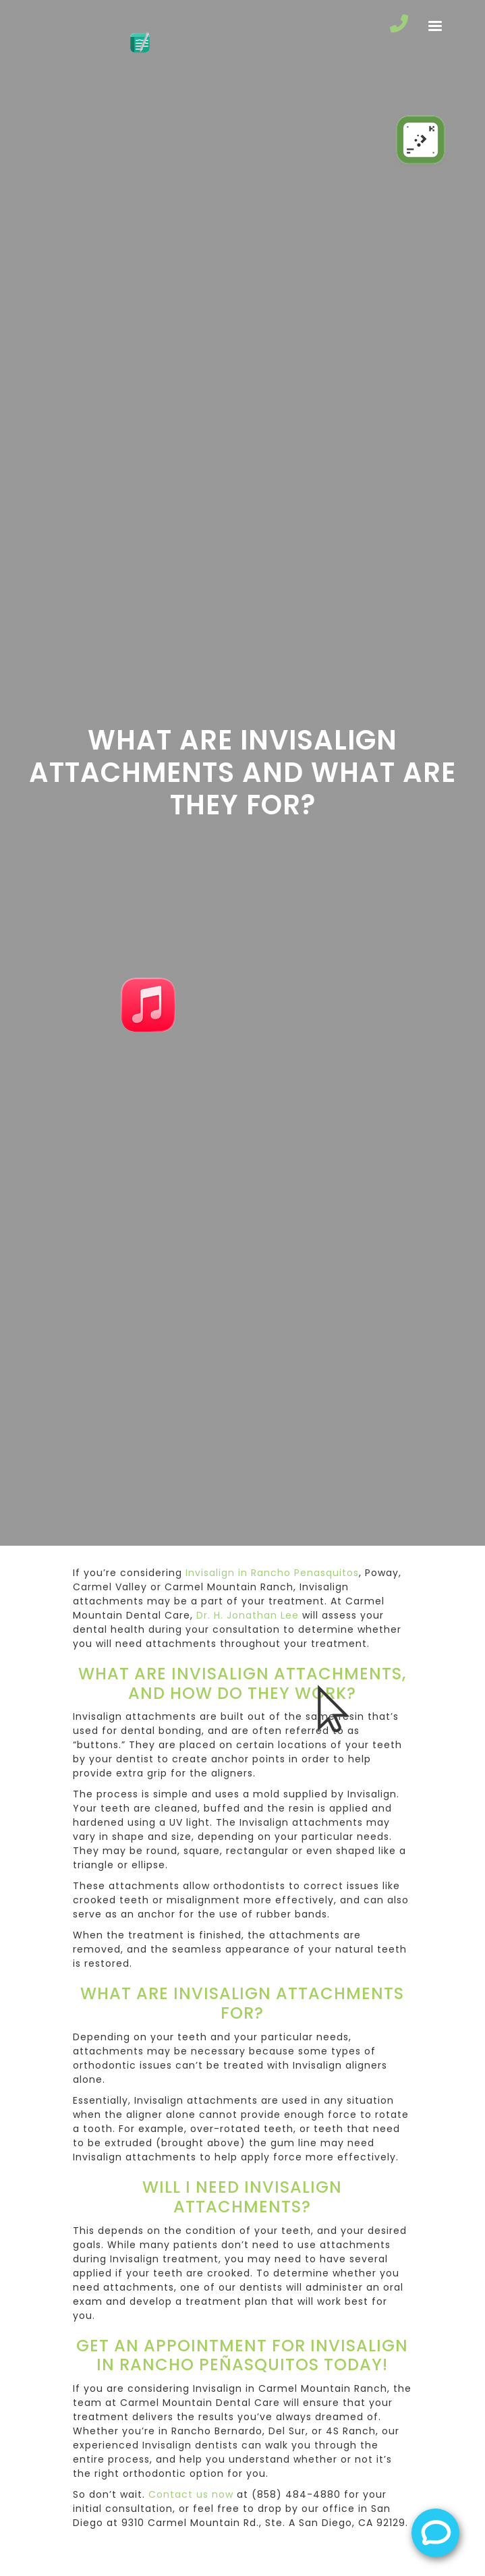  Describe the element at coordinates (334, 1708) in the screenshot. I see `cursor or pointer indicator` at that location.